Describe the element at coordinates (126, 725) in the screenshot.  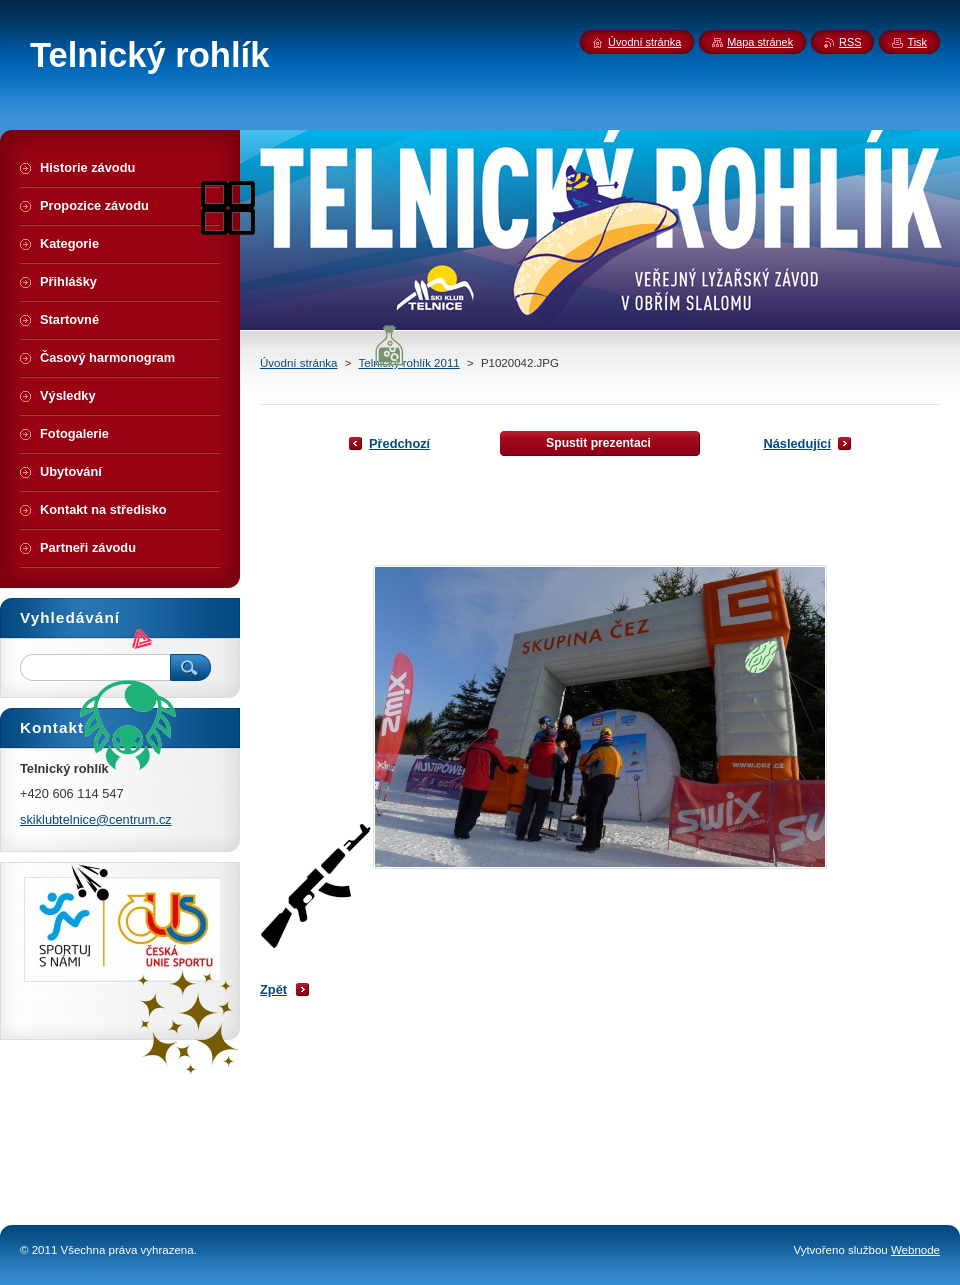
I see `indicates a tick or mite creature in a game context` at that location.